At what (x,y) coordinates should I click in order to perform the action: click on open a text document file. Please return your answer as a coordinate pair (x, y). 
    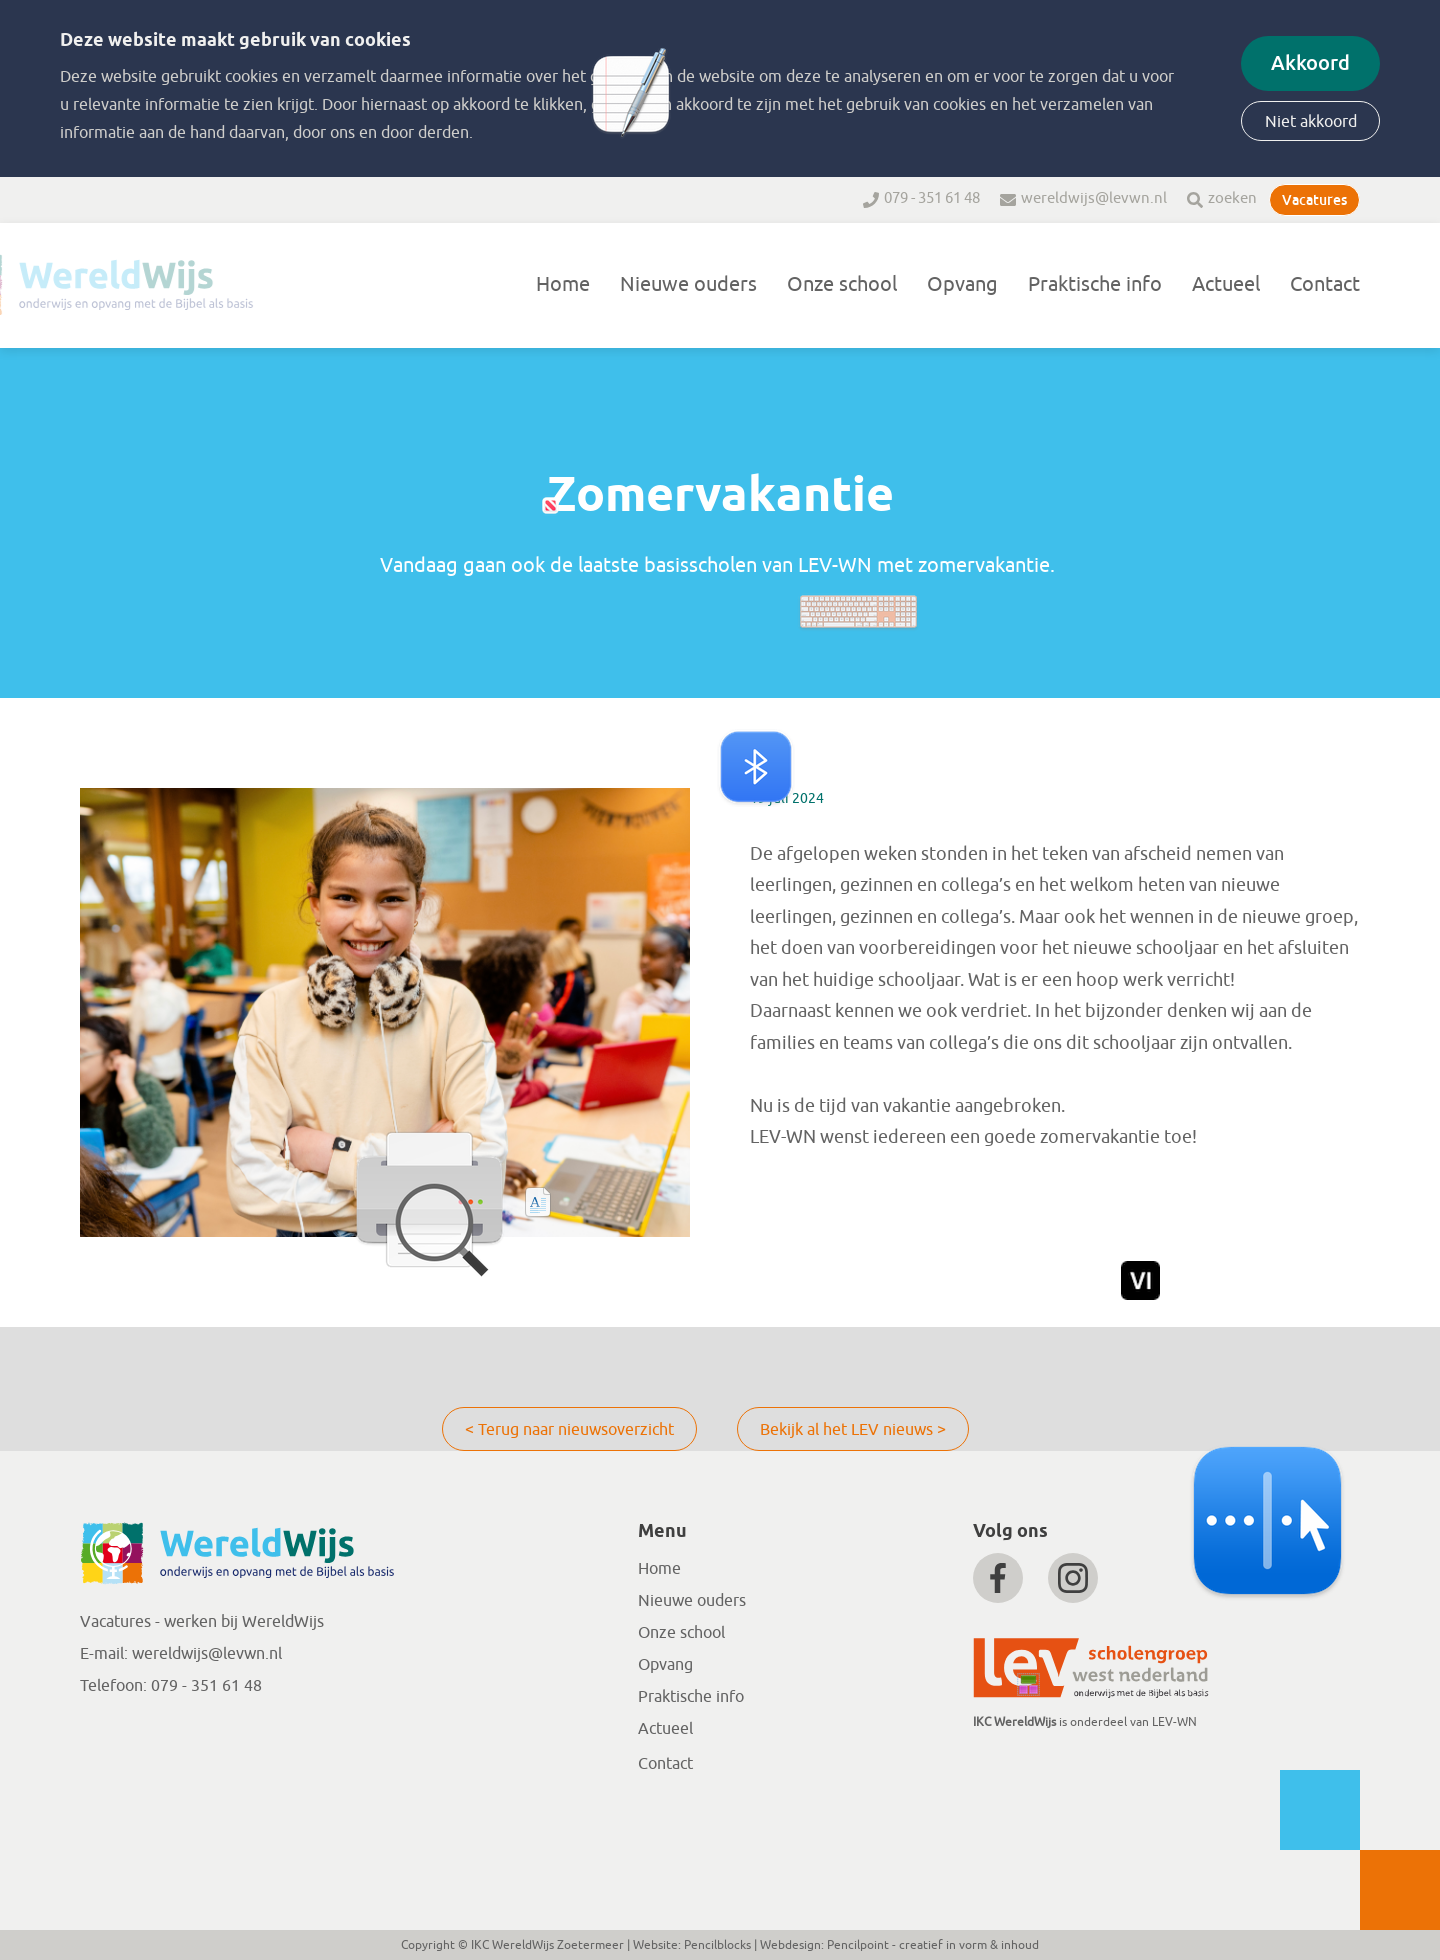
    Looking at the image, I should click on (538, 1202).